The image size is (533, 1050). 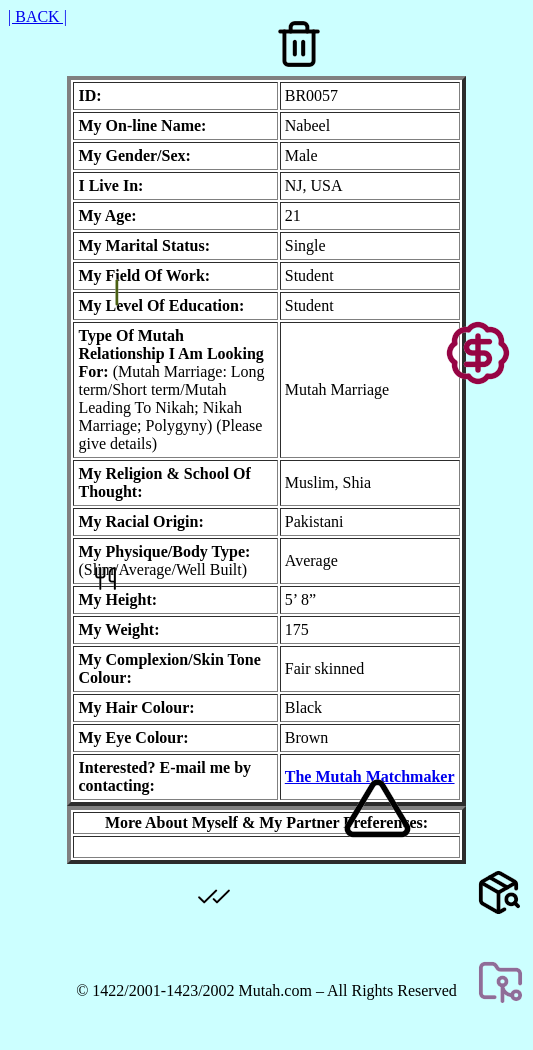 I want to click on view pricing or payment options, so click(x=478, y=353).